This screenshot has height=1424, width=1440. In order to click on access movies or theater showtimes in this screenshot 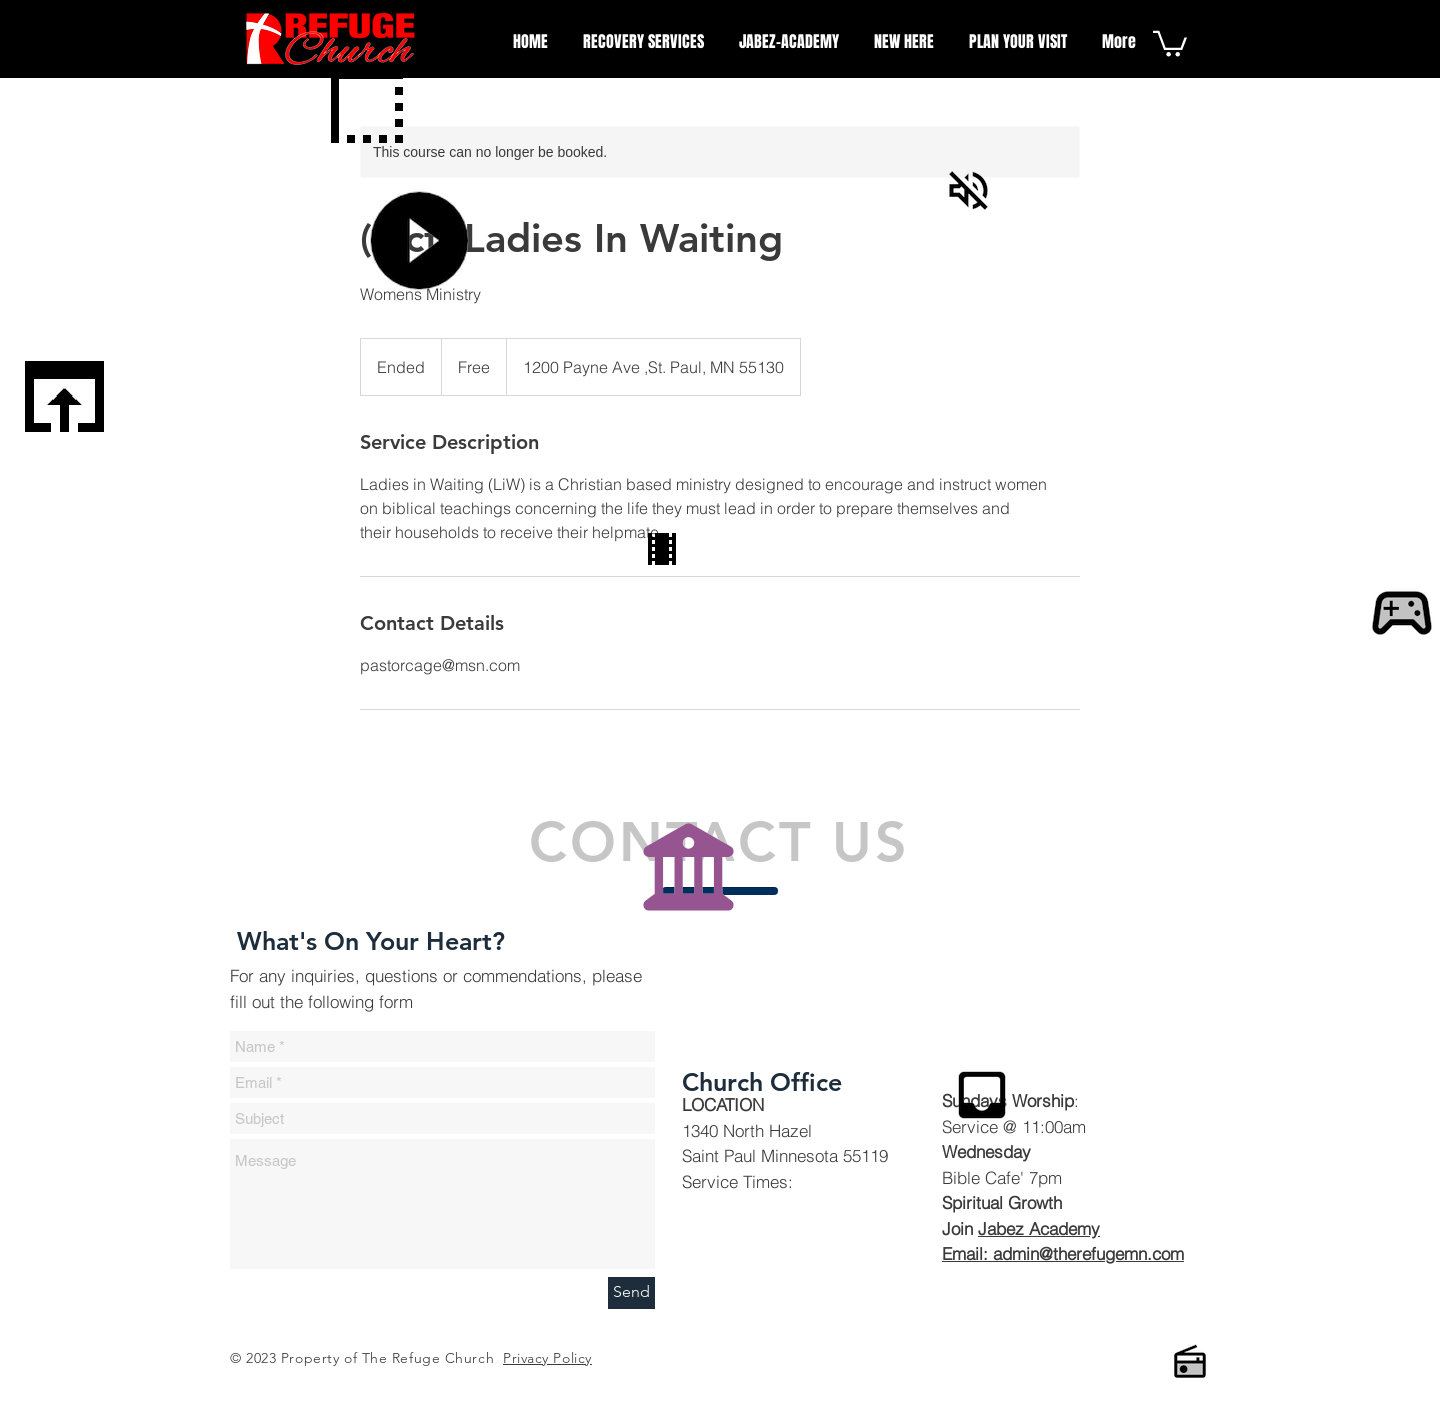, I will do `click(662, 549)`.